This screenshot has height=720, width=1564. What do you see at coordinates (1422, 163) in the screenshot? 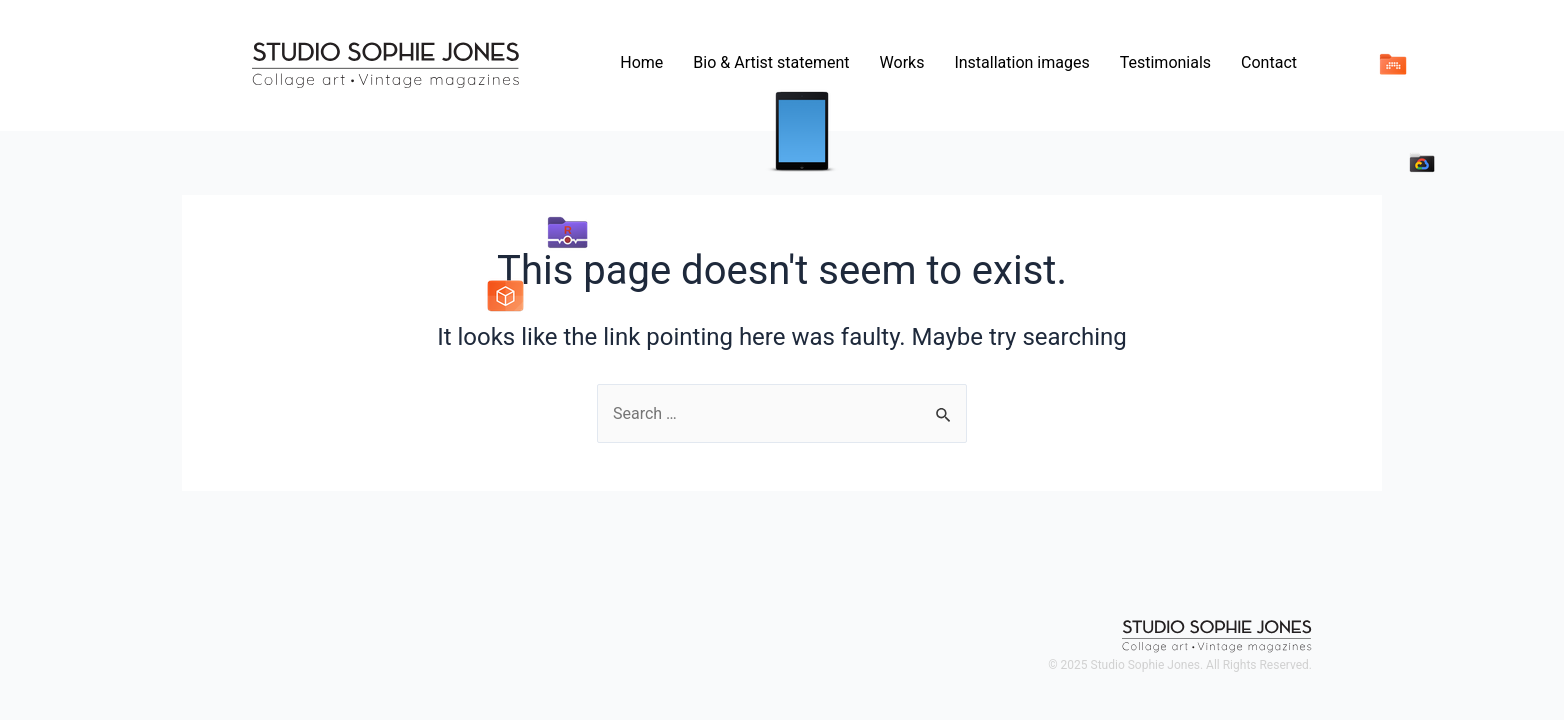
I see `open google cloud platform project folder` at bounding box center [1422, 163].